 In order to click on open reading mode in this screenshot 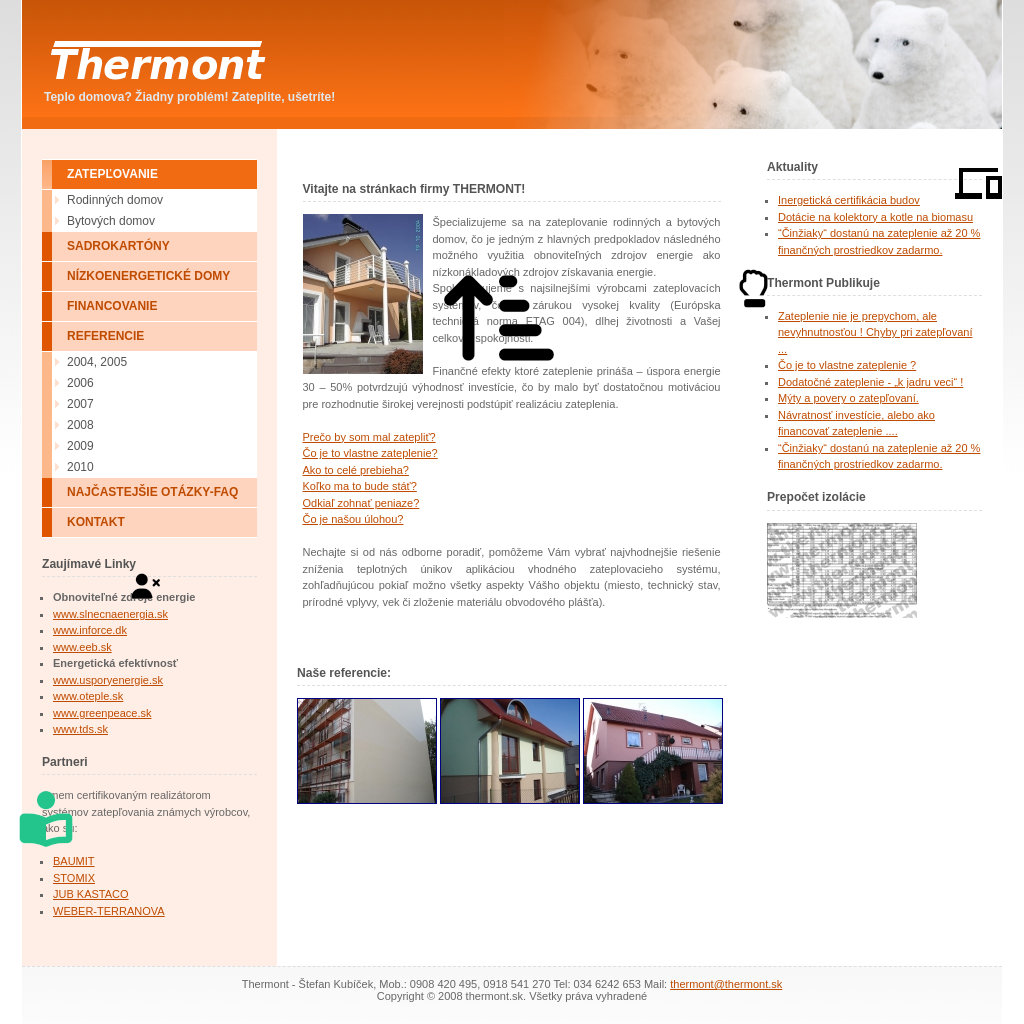, I will do `click(46, 820)`.